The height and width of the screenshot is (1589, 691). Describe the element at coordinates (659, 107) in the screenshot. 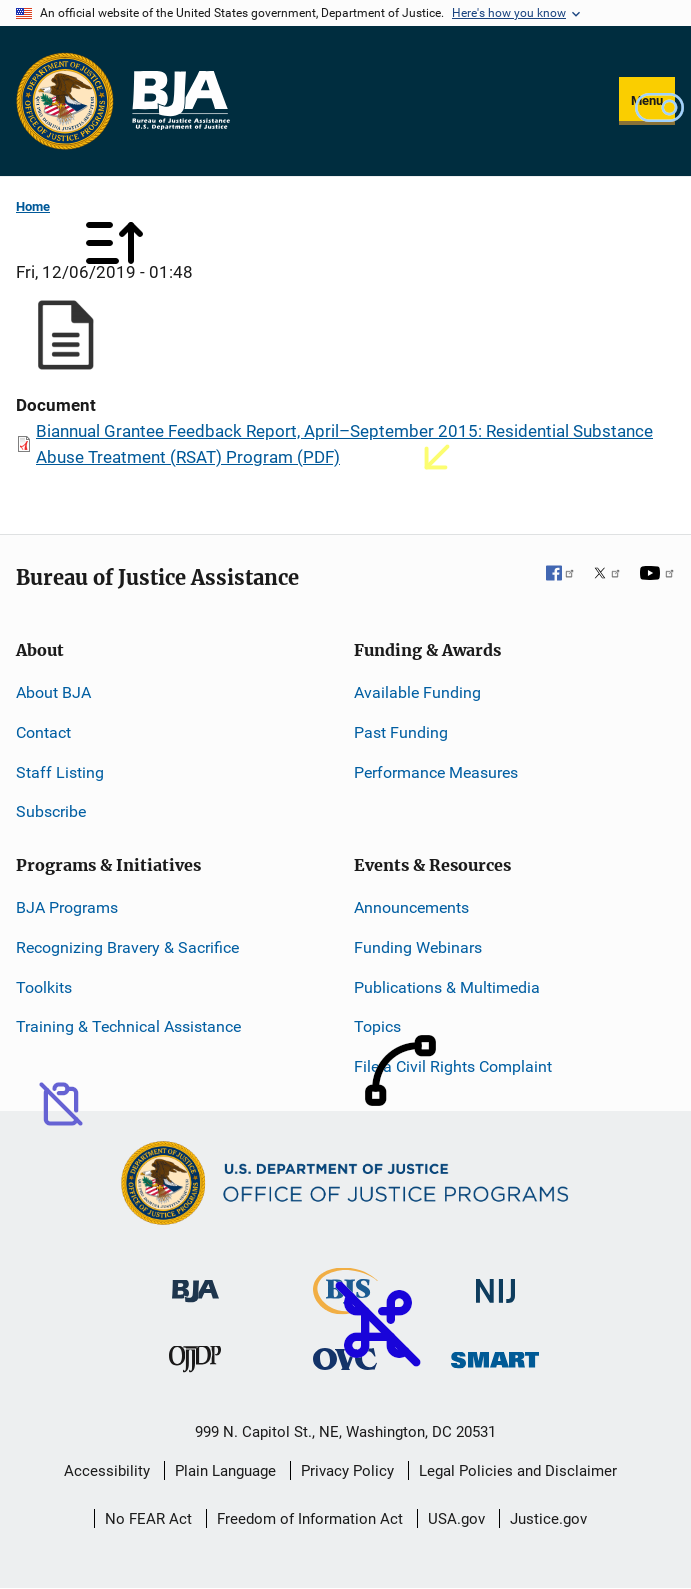

I see `toggle a setting on` at that location.